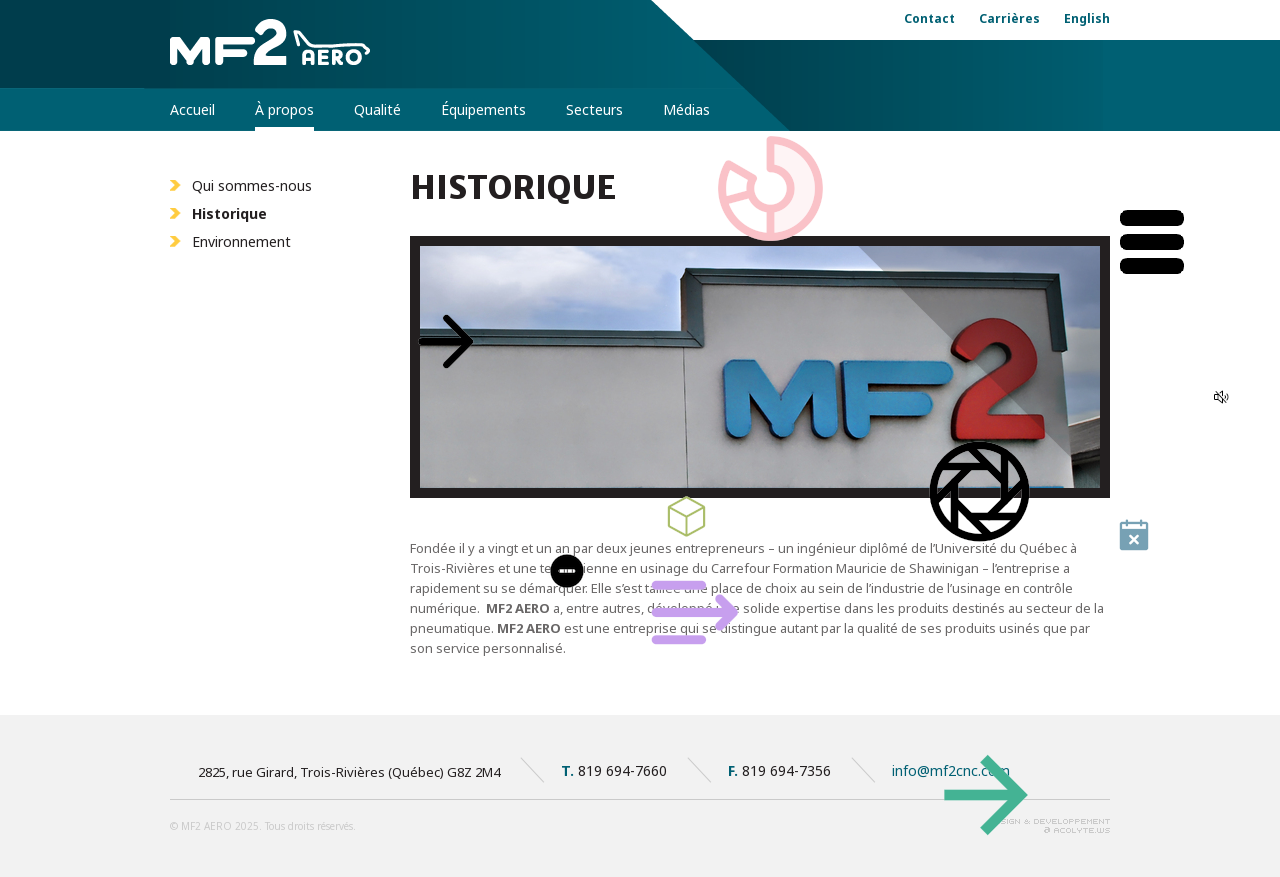  I want to click on adjust camera aperture settings, so click(979, 491).